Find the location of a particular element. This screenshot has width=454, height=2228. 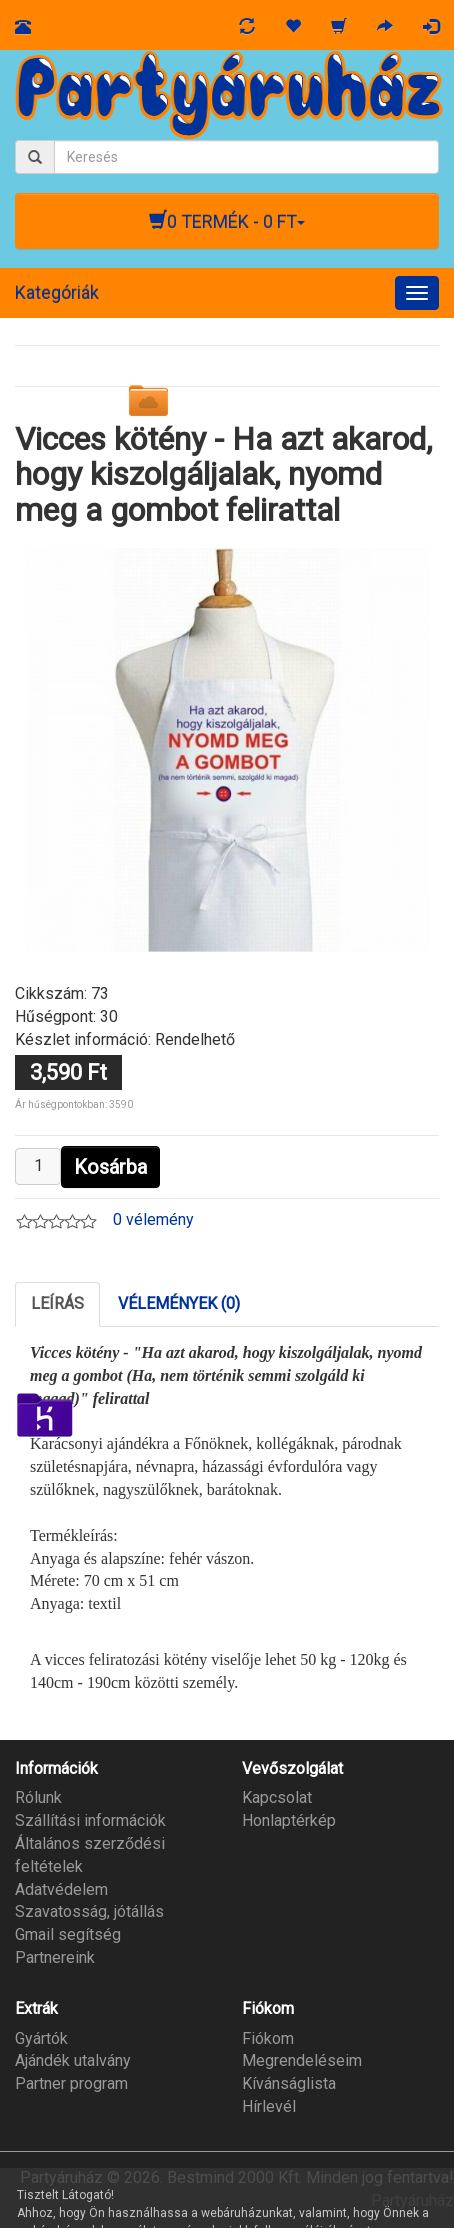

access cloud-synced files and folders is located at coordinates (148, 400).